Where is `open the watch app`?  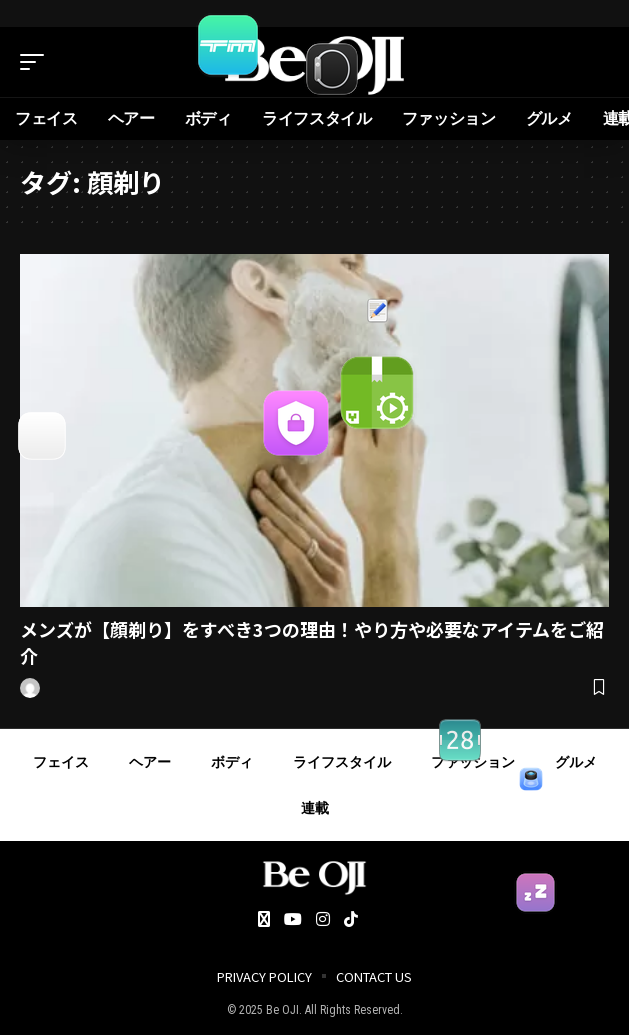
open the watch app is located at coordinates (332, 69).